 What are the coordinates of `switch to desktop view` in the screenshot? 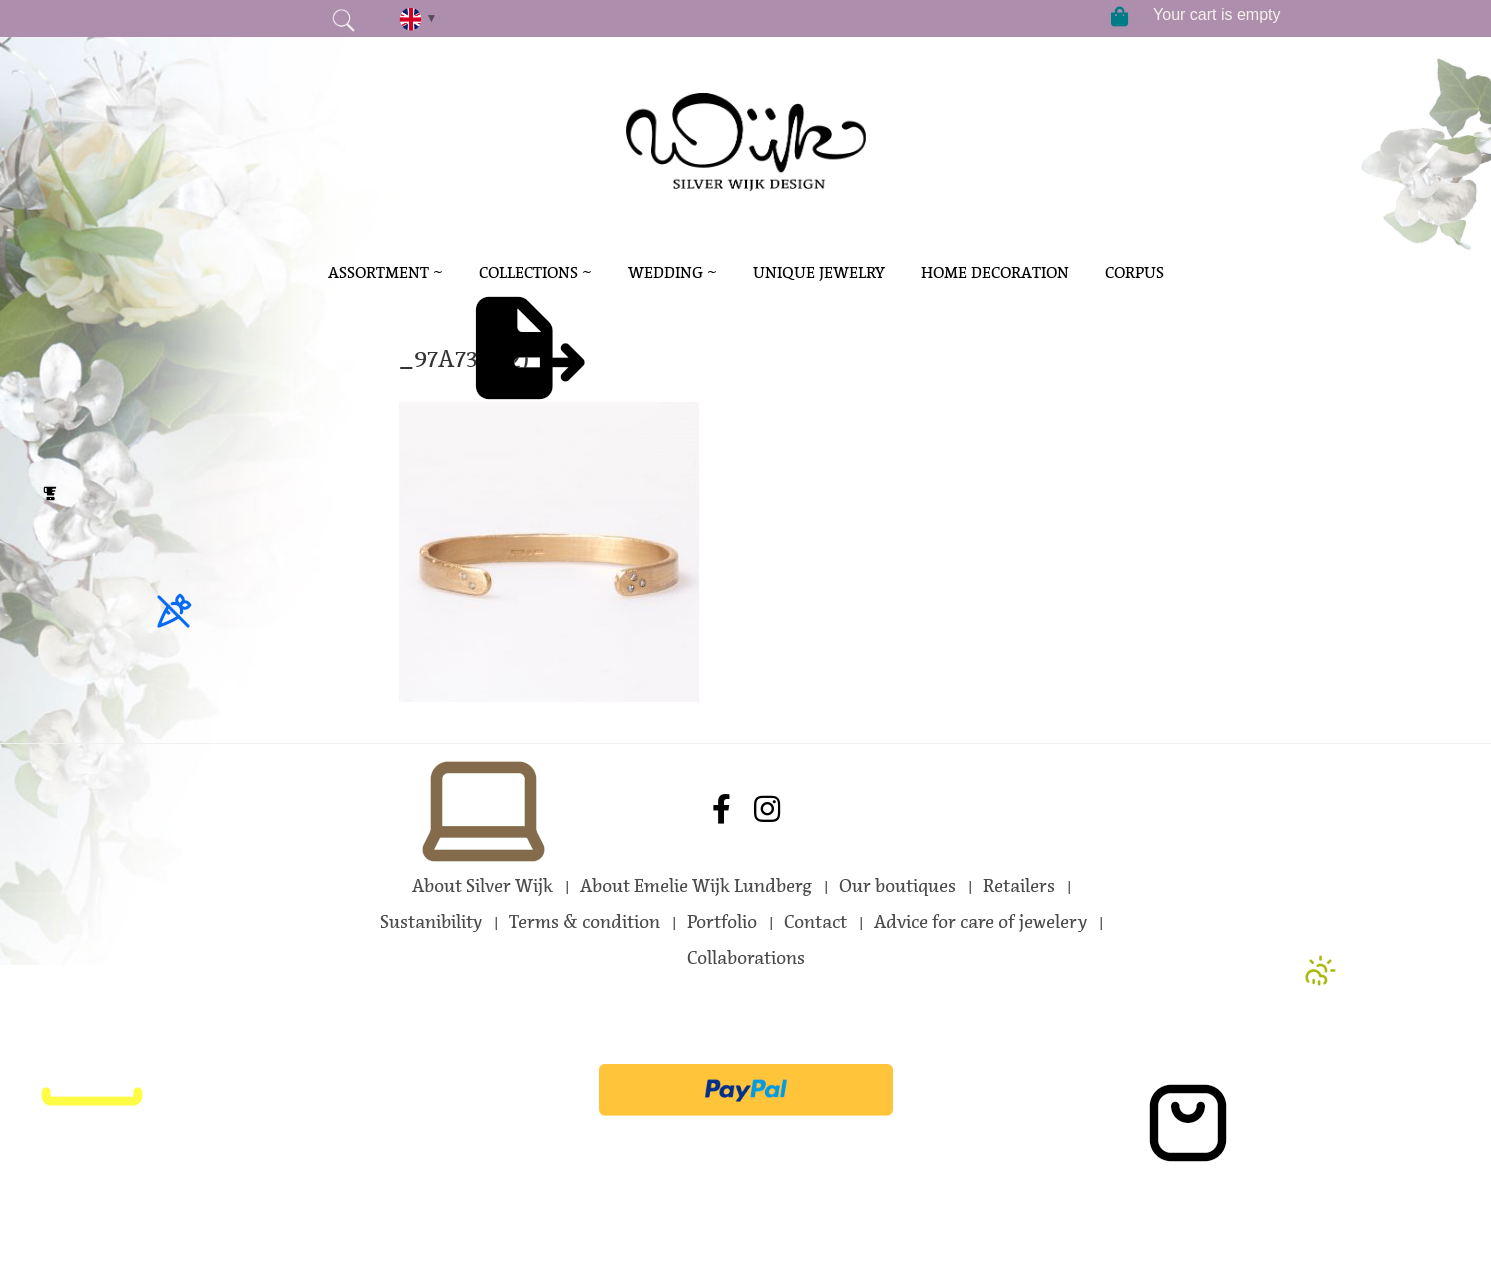 It's located at (483, 808).